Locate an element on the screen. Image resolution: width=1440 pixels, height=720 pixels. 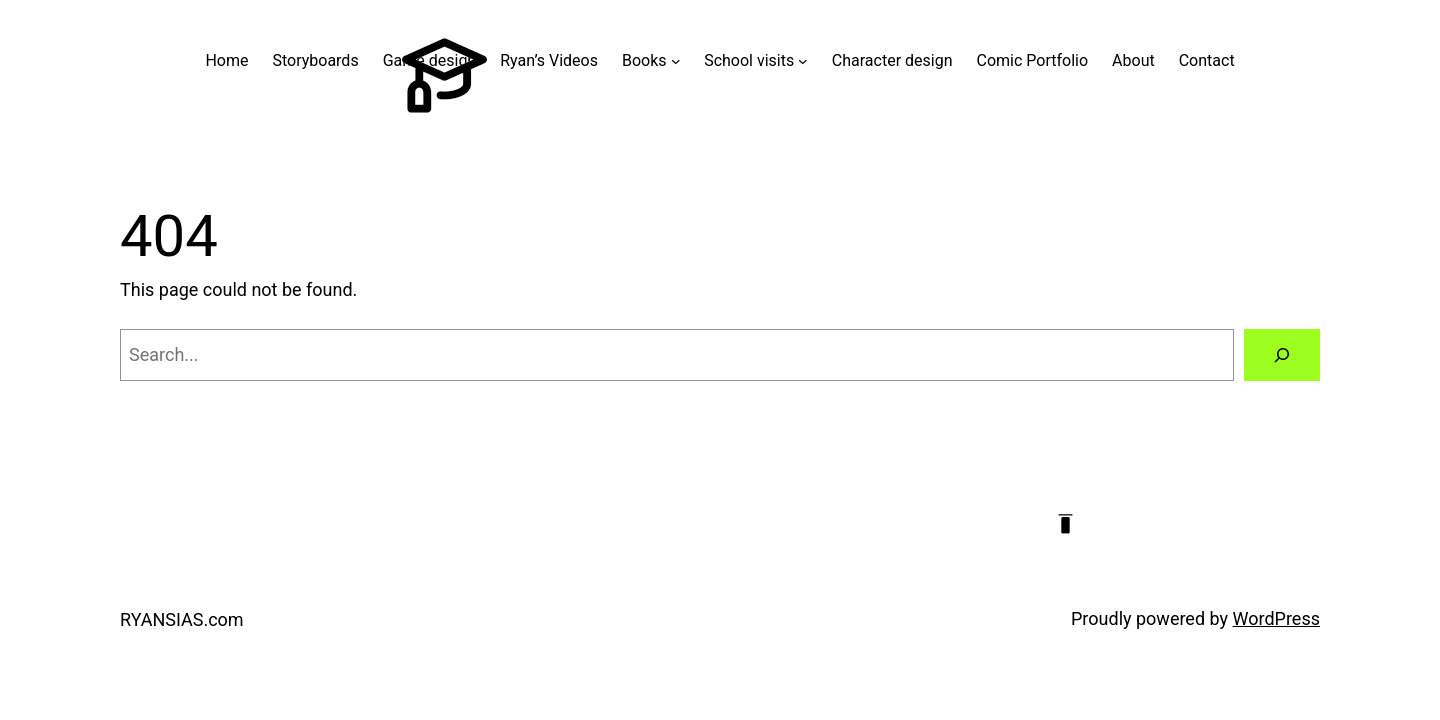
align object to top edge is located at coordinates (1065, 523).